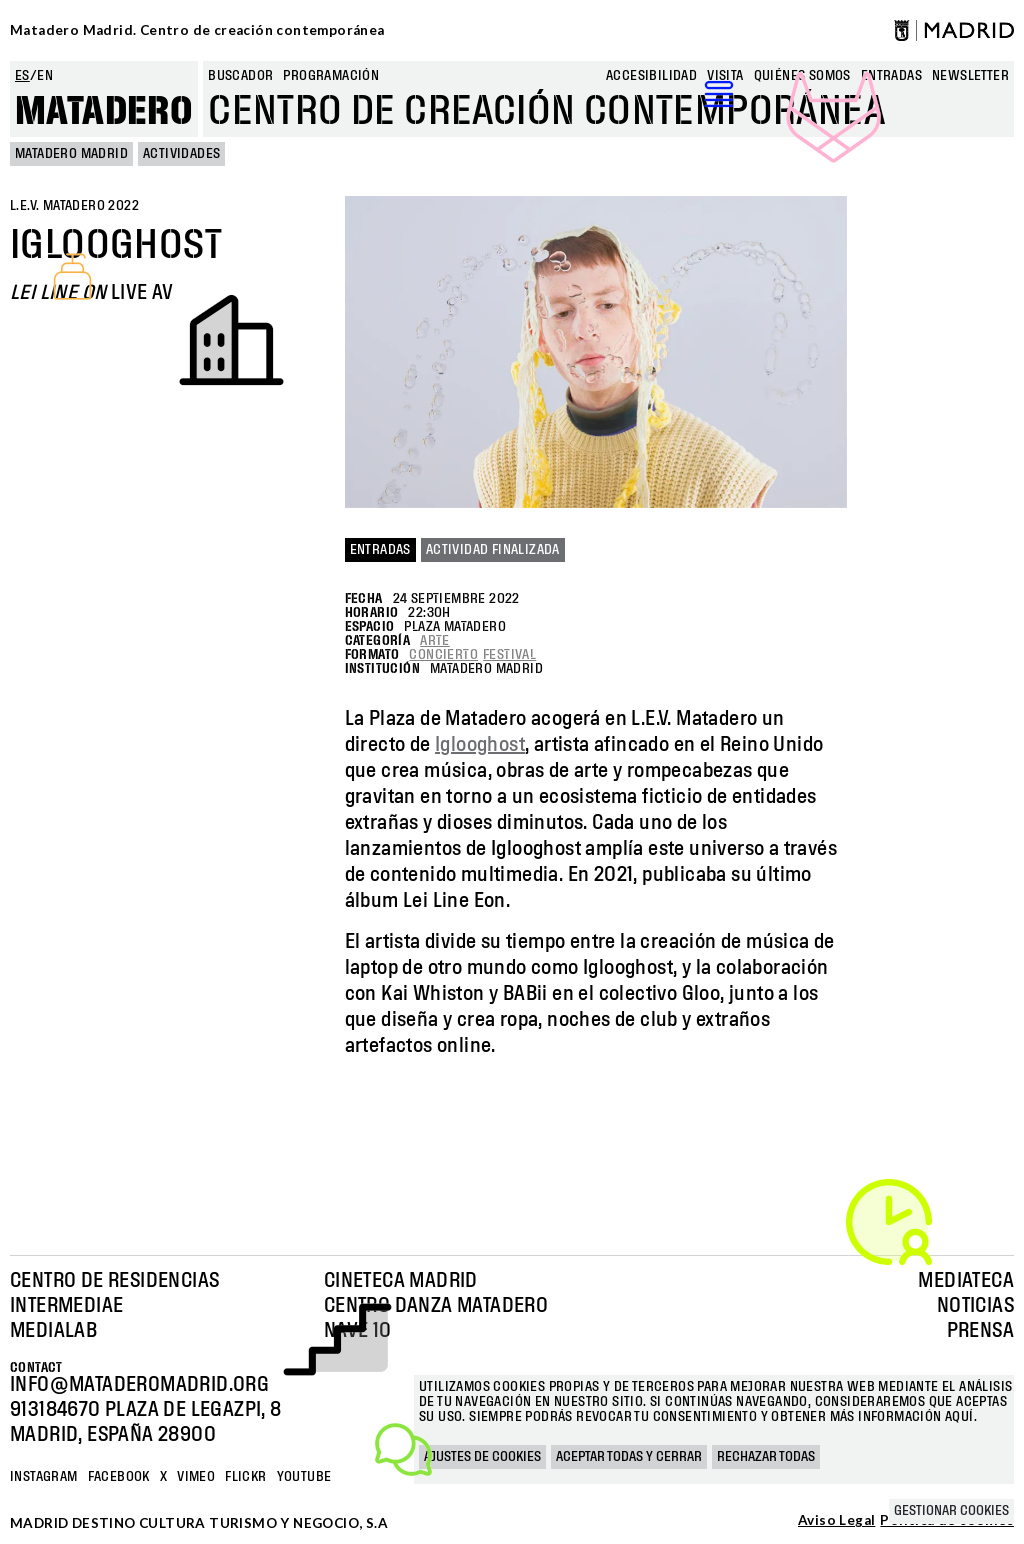  What do you see at coordinates (403, 1449) in the screenshot?
I see `open your conversations` at bounding box center [403, 1449].